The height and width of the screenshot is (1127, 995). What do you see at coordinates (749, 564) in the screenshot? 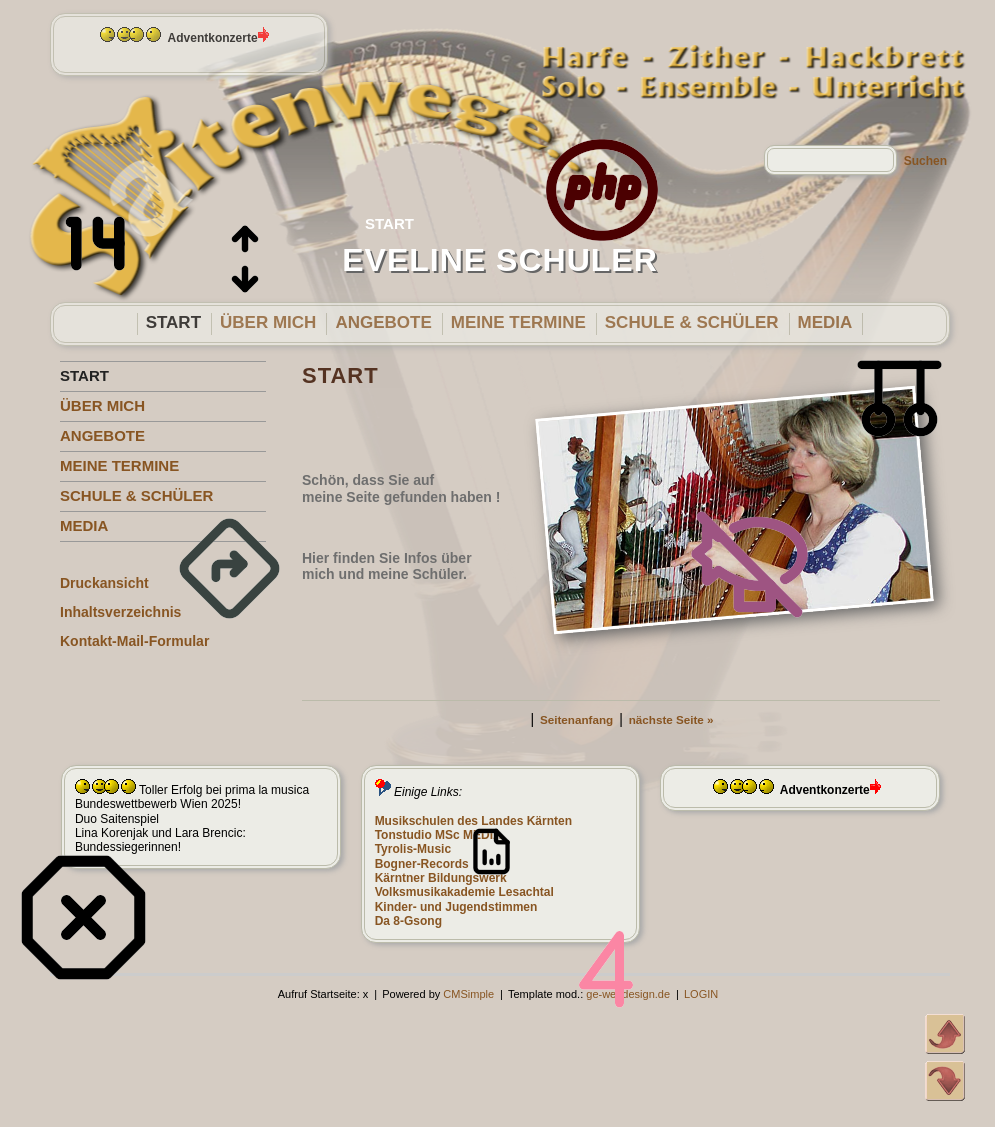
I see `disable airship or blimp tracking` at bounding box center [749, 564].